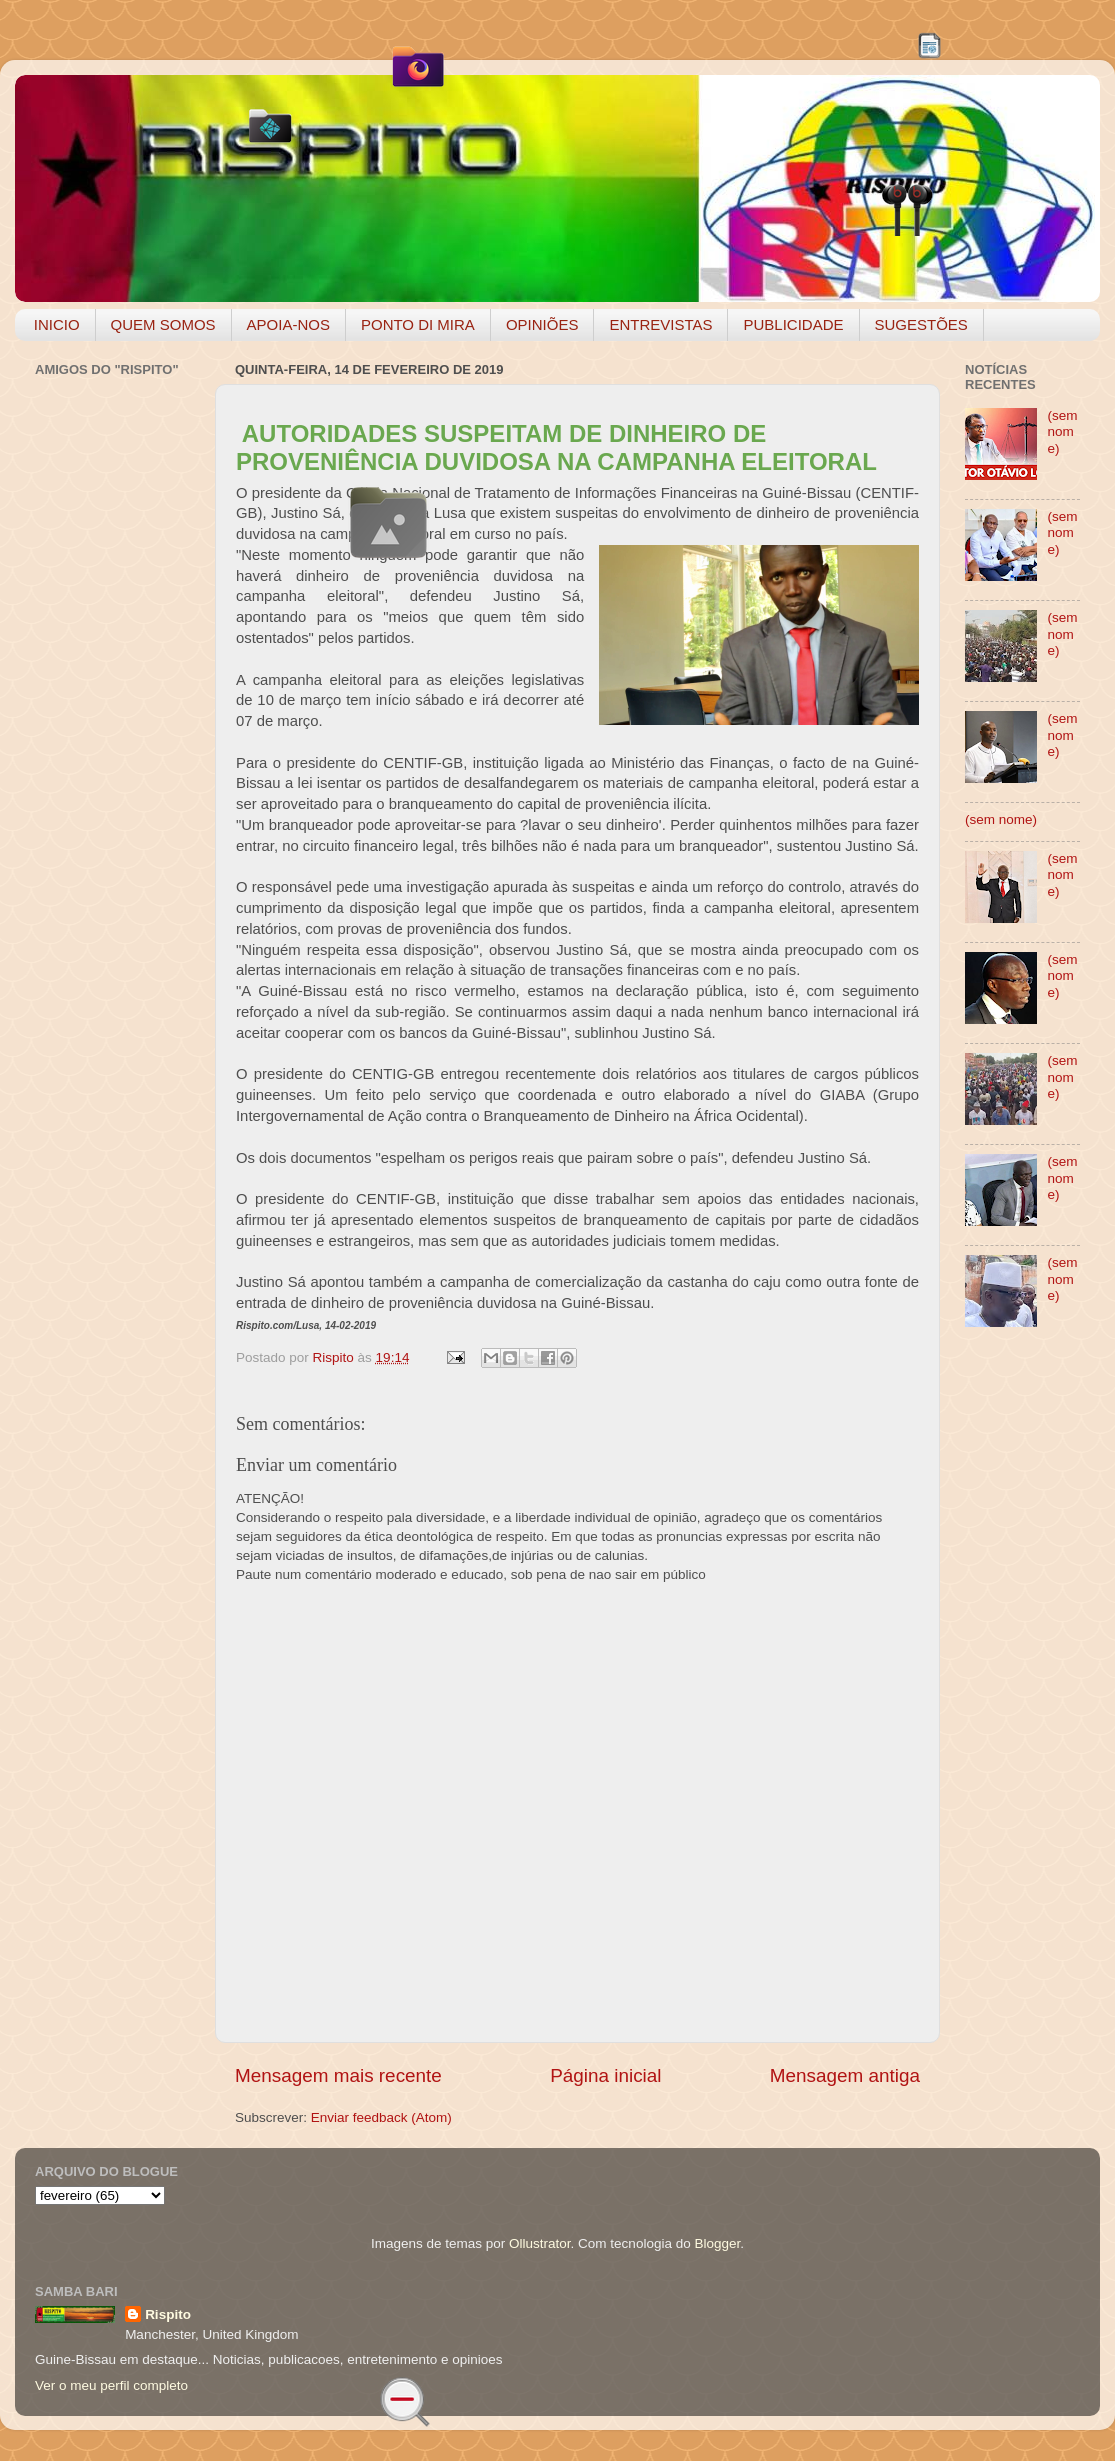  I want to click on zoom out on file or document view, so click(405, 2402).